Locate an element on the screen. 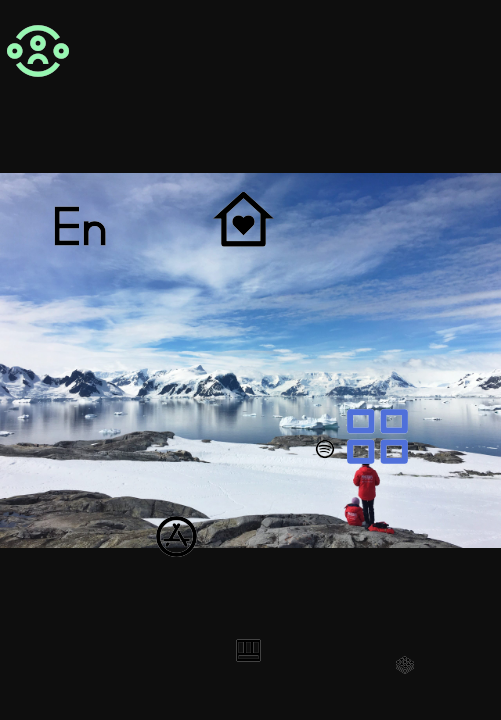  open the App Store is located at coordinates (176, 536).